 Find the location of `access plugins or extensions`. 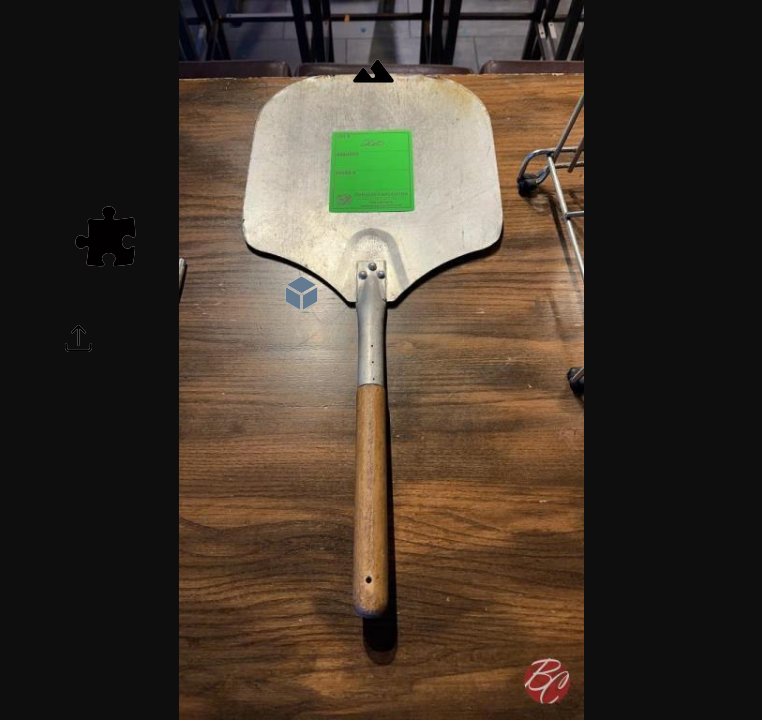

access plugins or extensions is located at coordinates (106, 237).